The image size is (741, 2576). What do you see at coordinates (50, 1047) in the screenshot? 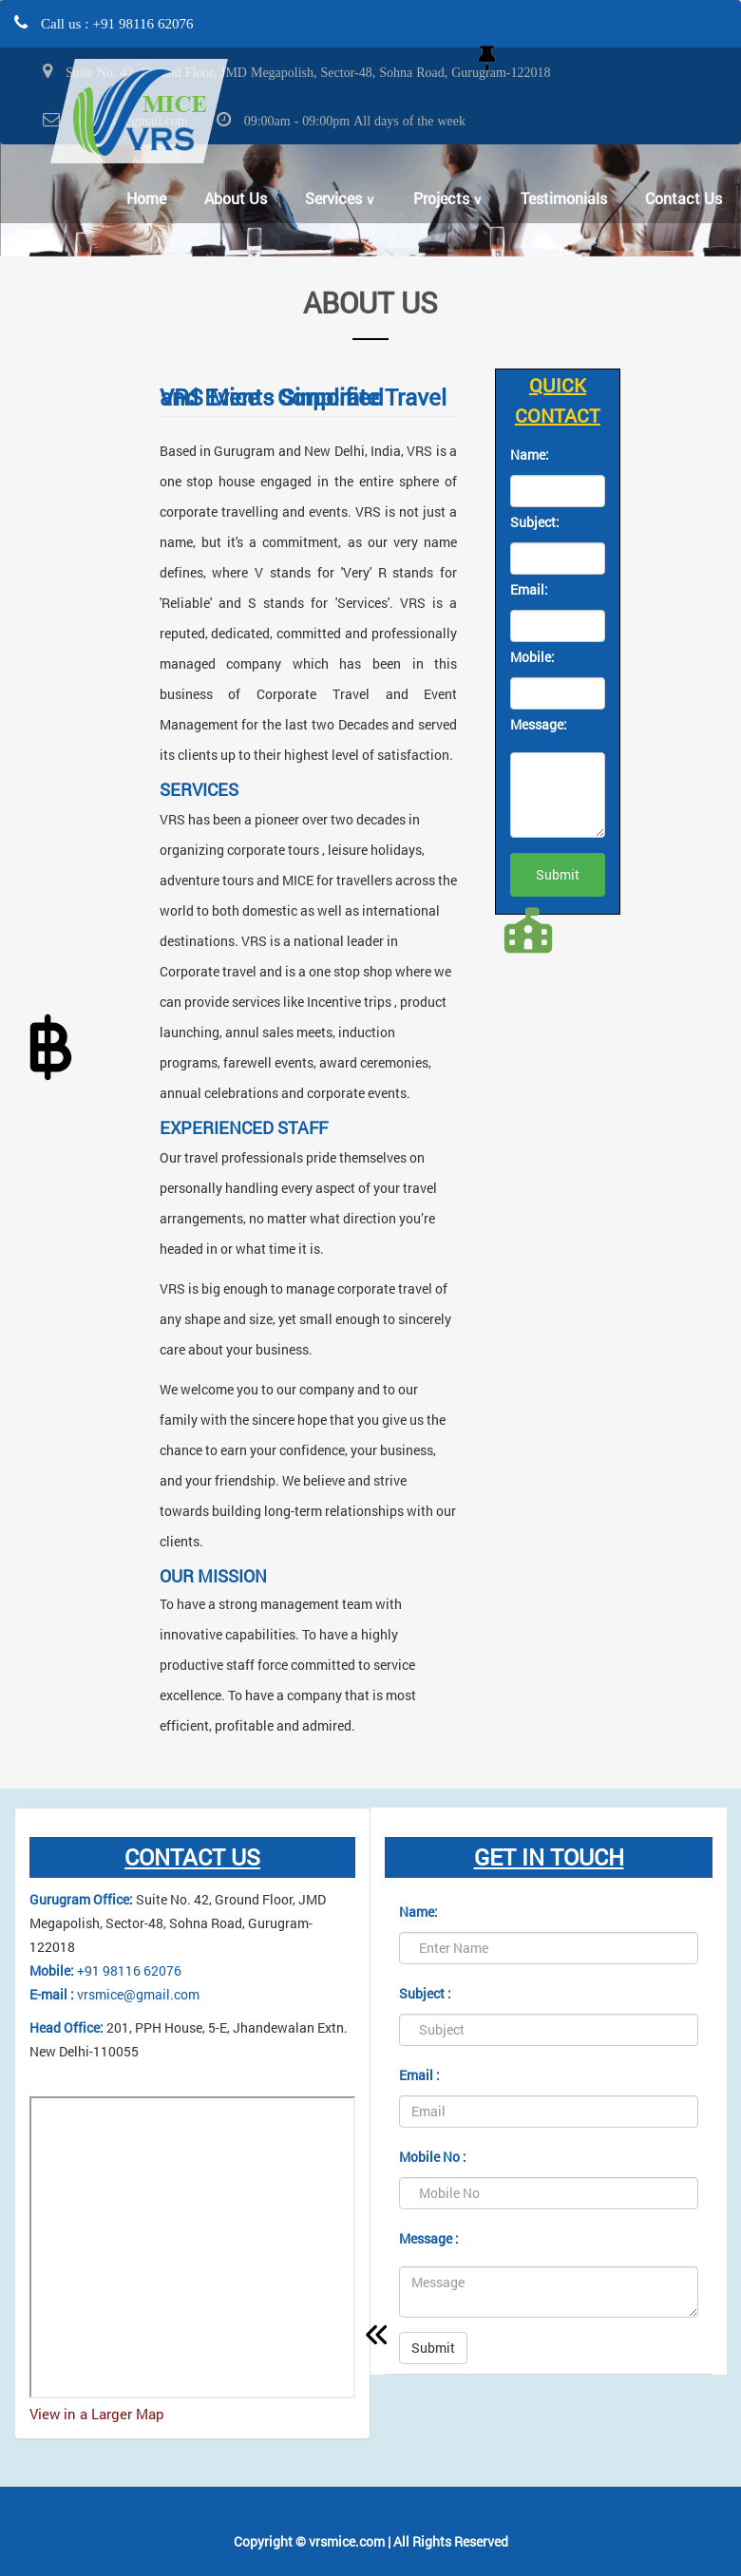
I see `indicates thai baht currency` at bounding box center [50, 1047].